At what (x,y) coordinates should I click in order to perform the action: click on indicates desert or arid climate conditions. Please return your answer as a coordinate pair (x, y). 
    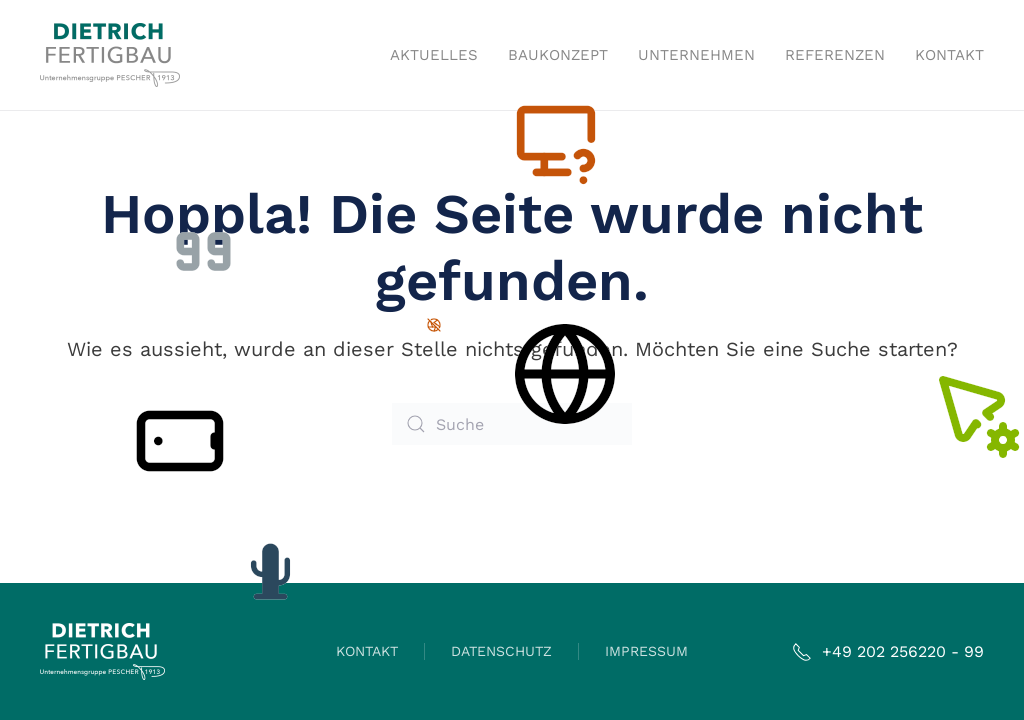
    Looking at the image, I should click on (270, 571).